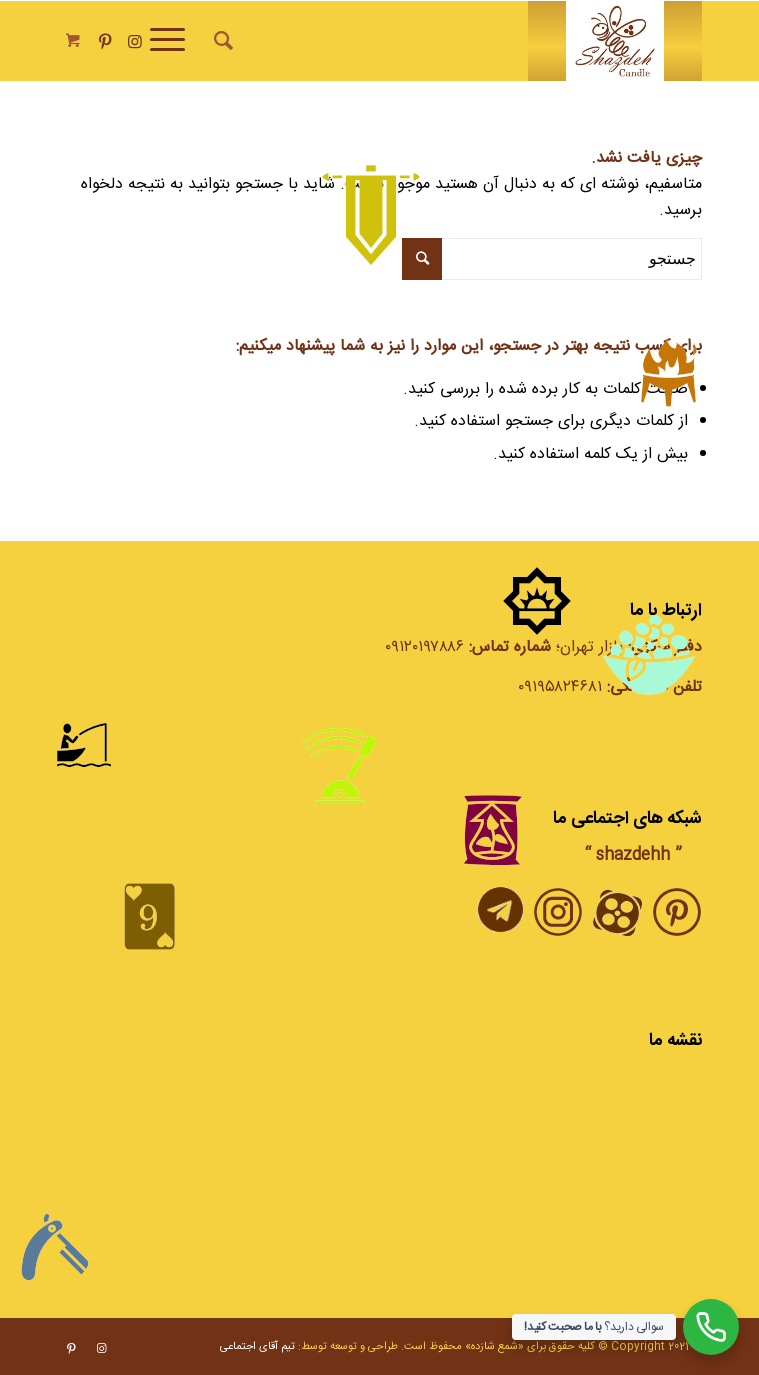 The width and height of the screenshot is (759, 1375). What do you see at coordinates (649, 655) in the screenshot?
I see `view fruit or berry recipes` at bounding box center [649, 655].